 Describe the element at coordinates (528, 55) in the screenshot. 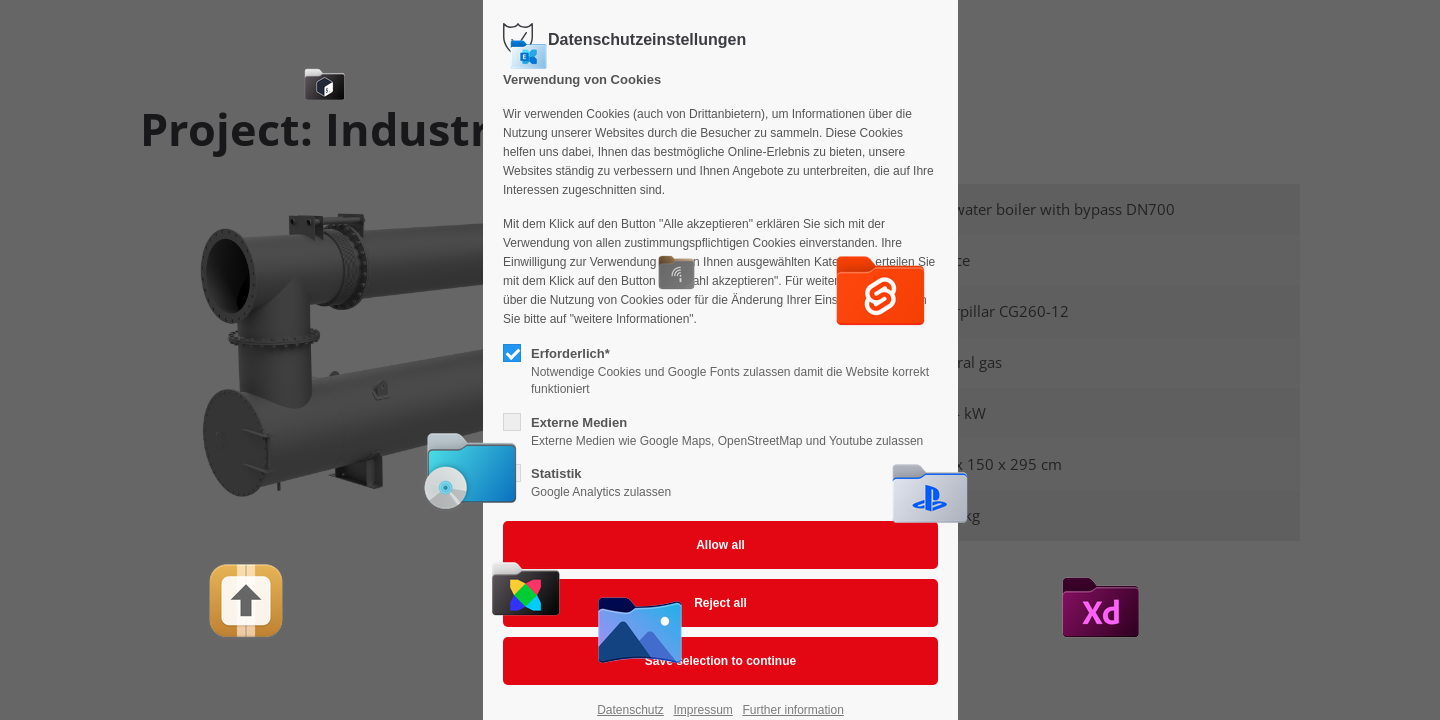

I see `open microsoft exchange folder` at that location.